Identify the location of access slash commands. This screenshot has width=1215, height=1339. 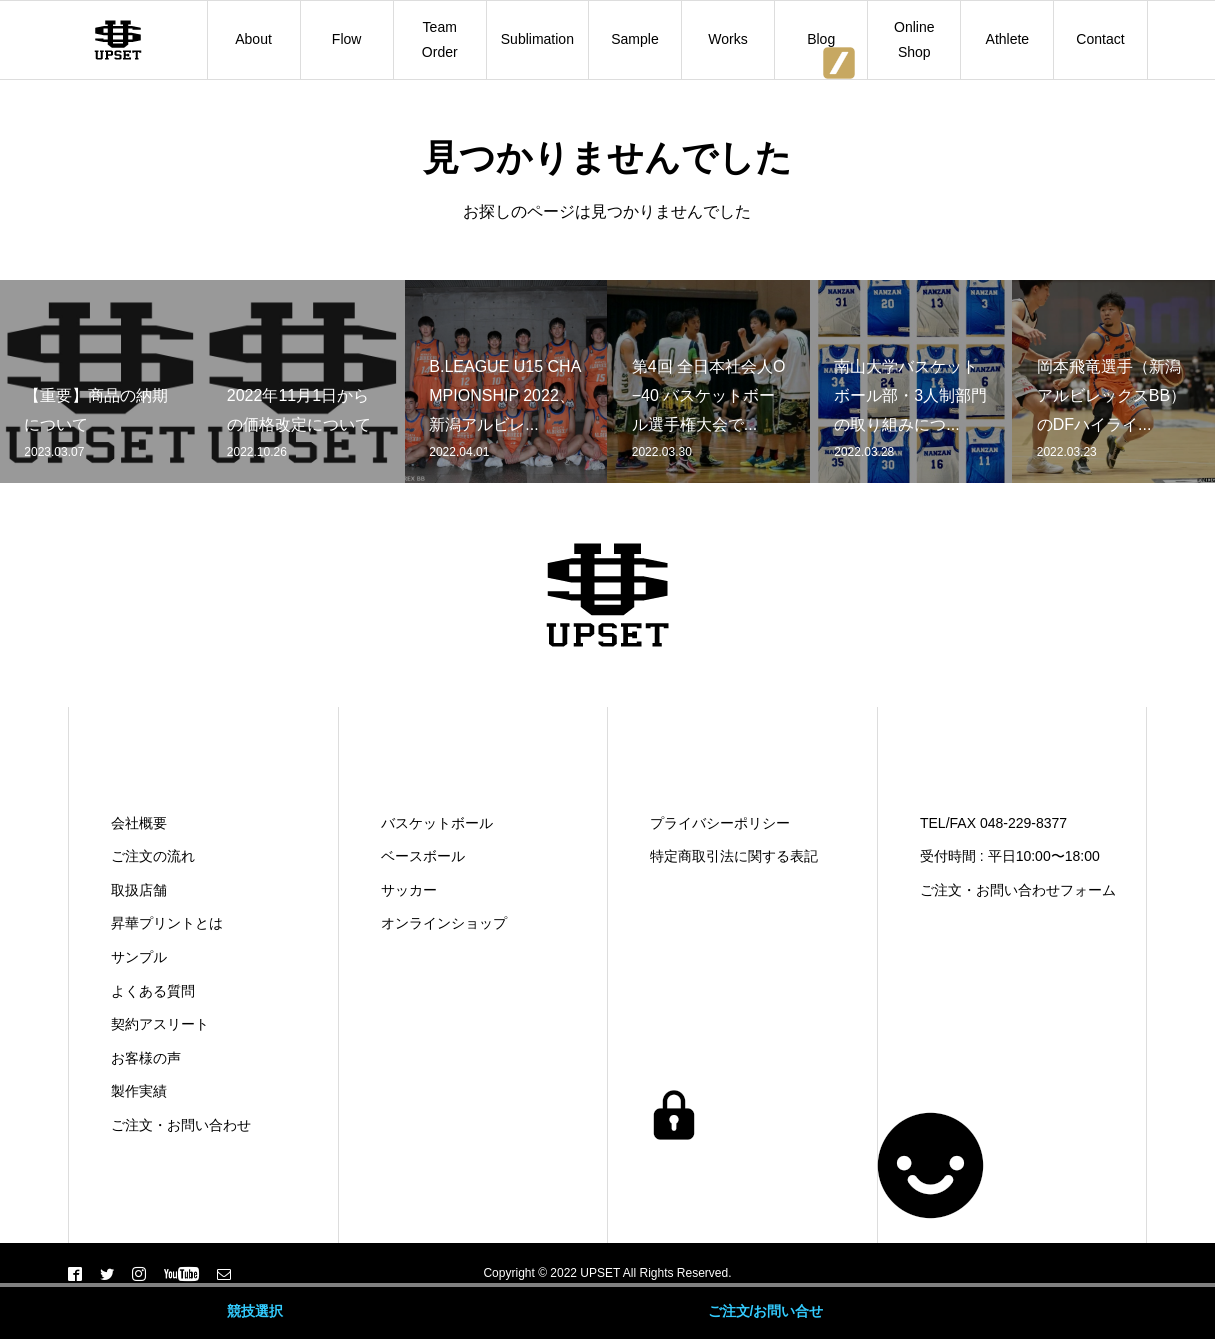
(839, 63).